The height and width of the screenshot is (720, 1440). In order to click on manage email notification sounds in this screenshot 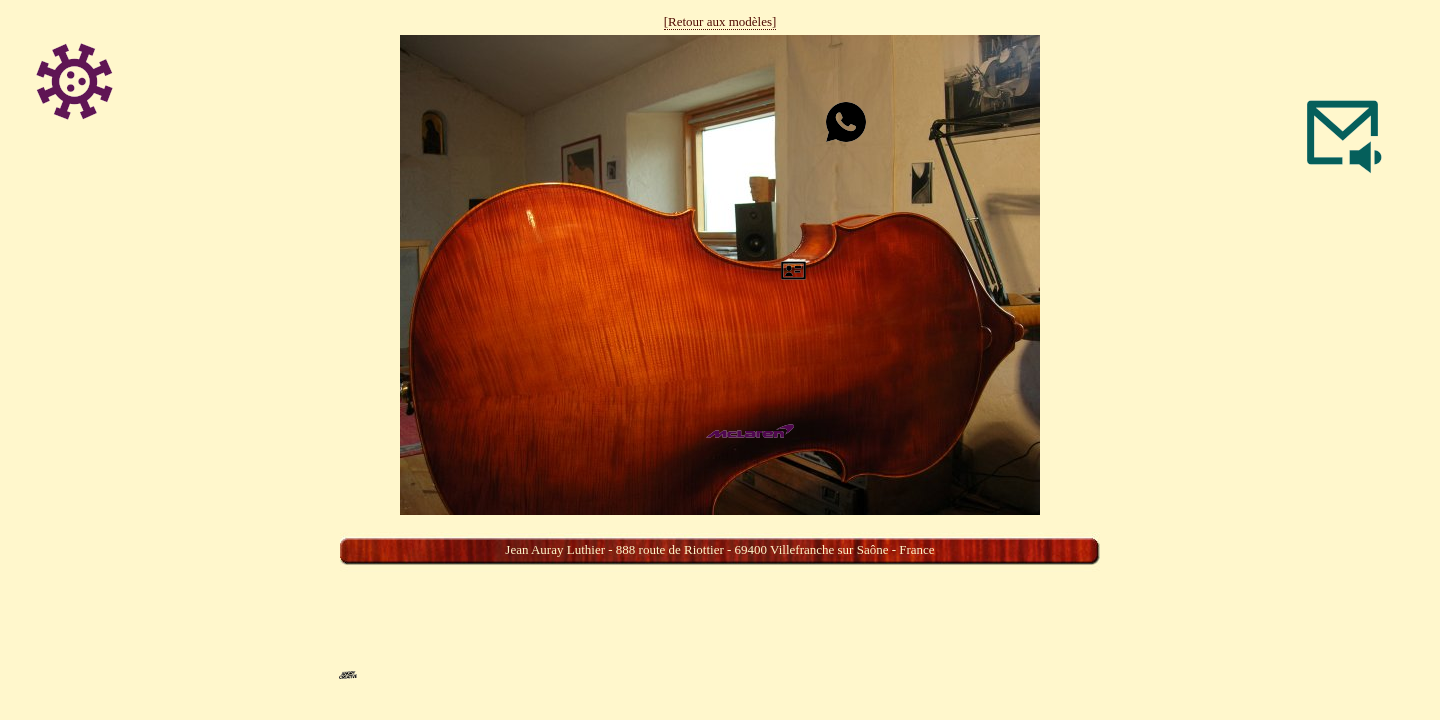, I will do `click(1342, 132)`.